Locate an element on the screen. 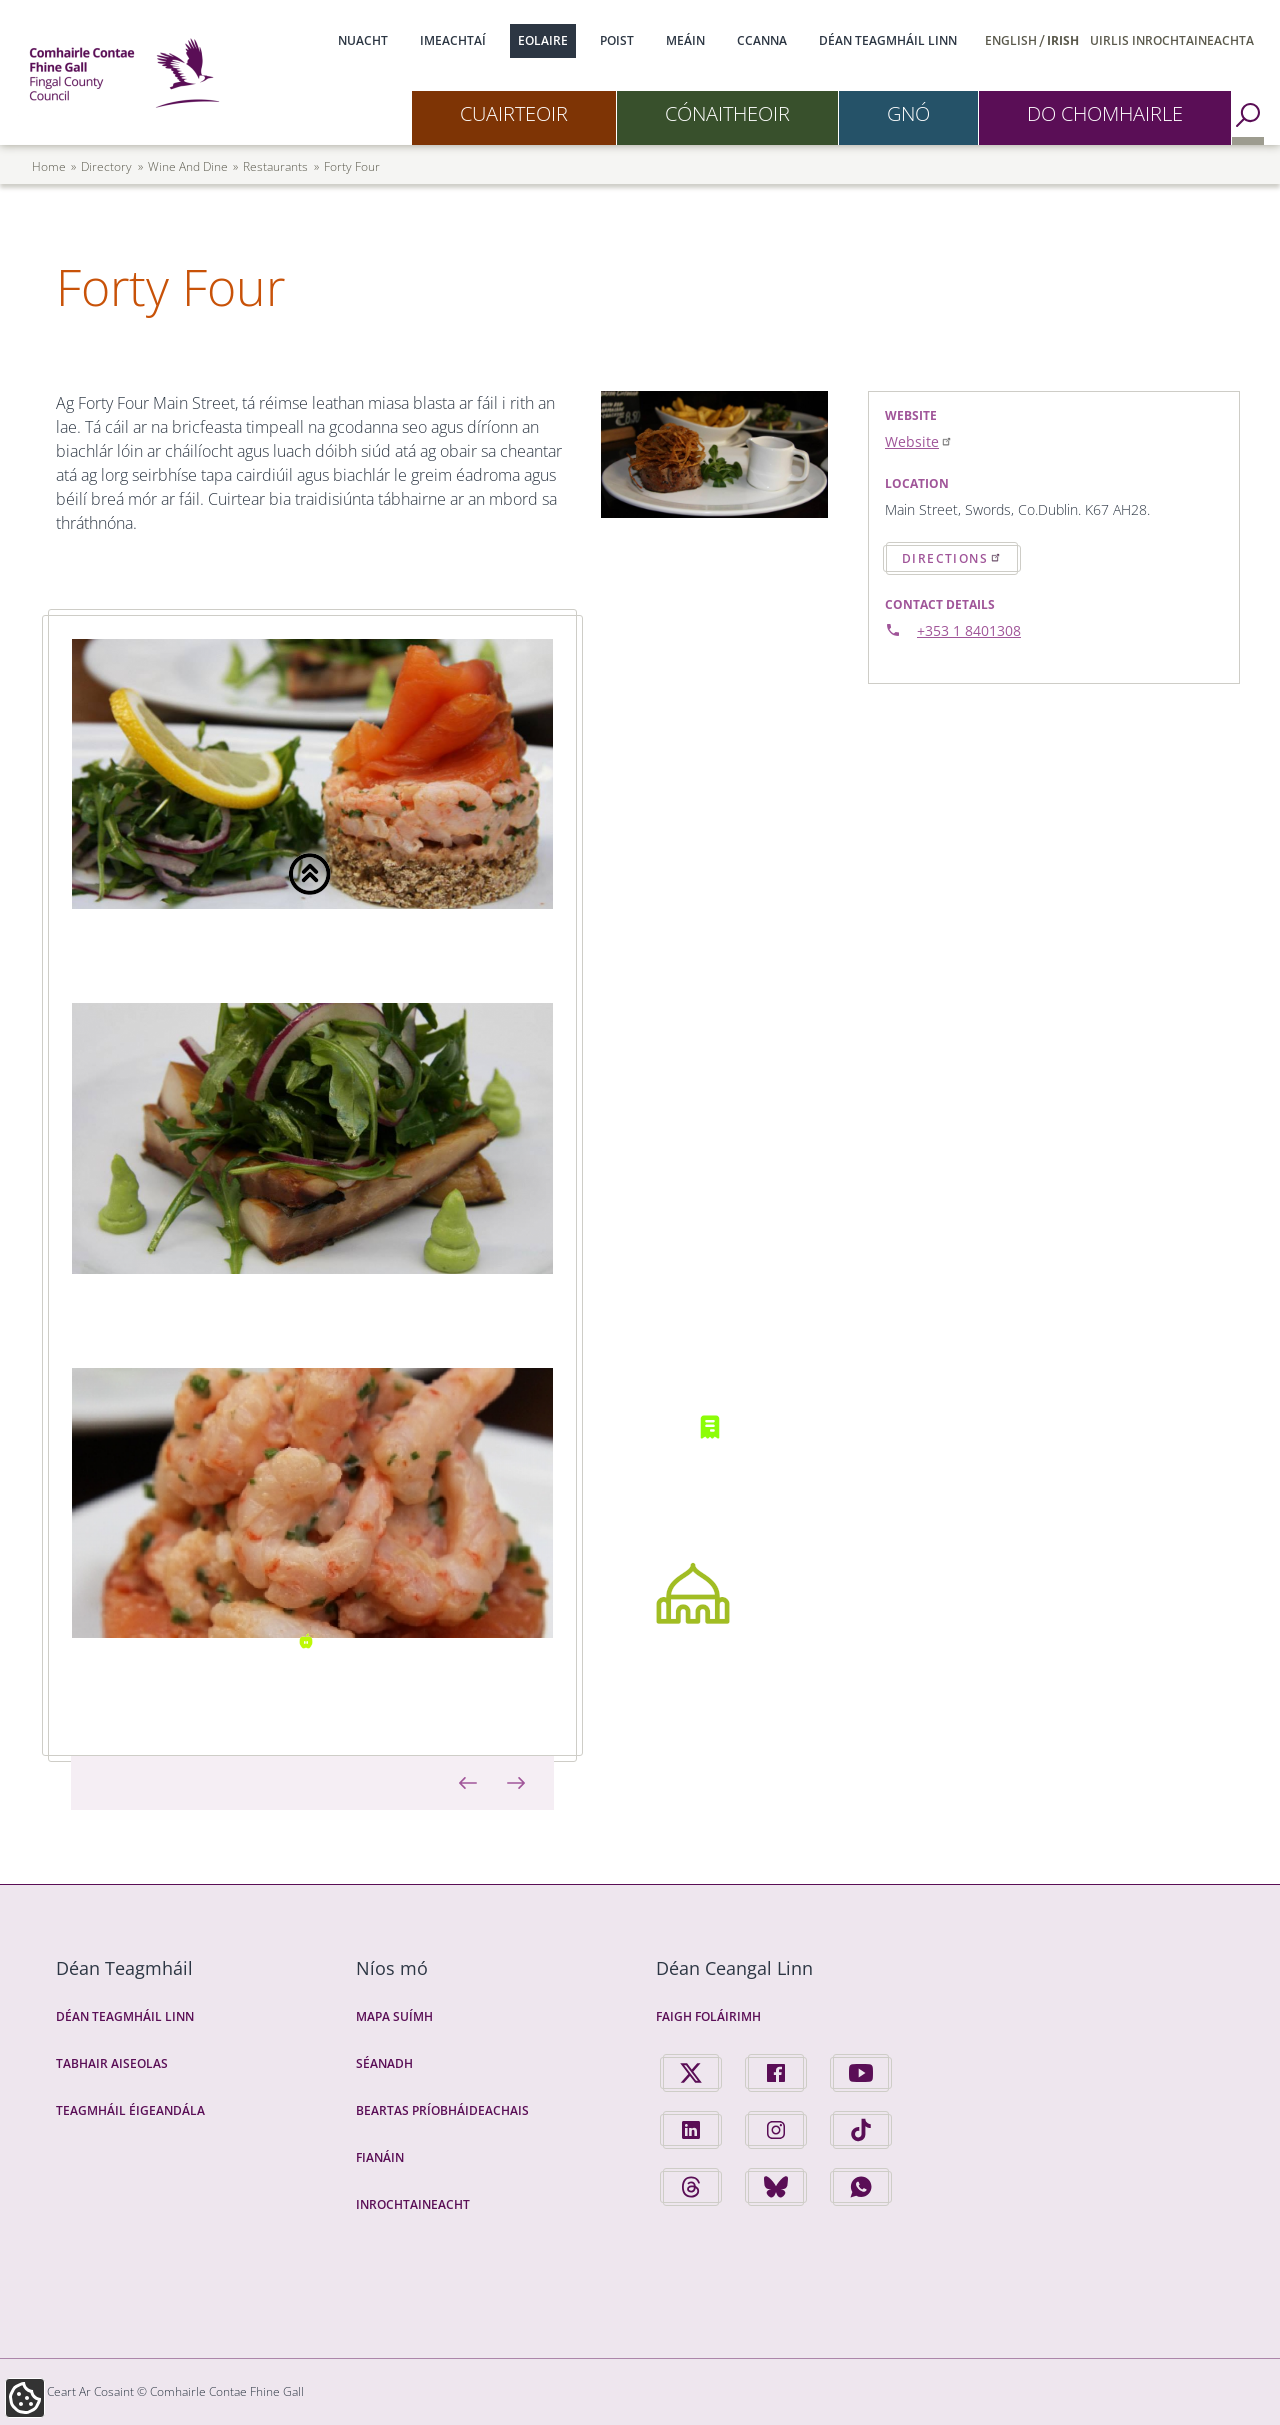 The image size is (1280, 2425). scroll to top of page is located at coordinates (310, 874).